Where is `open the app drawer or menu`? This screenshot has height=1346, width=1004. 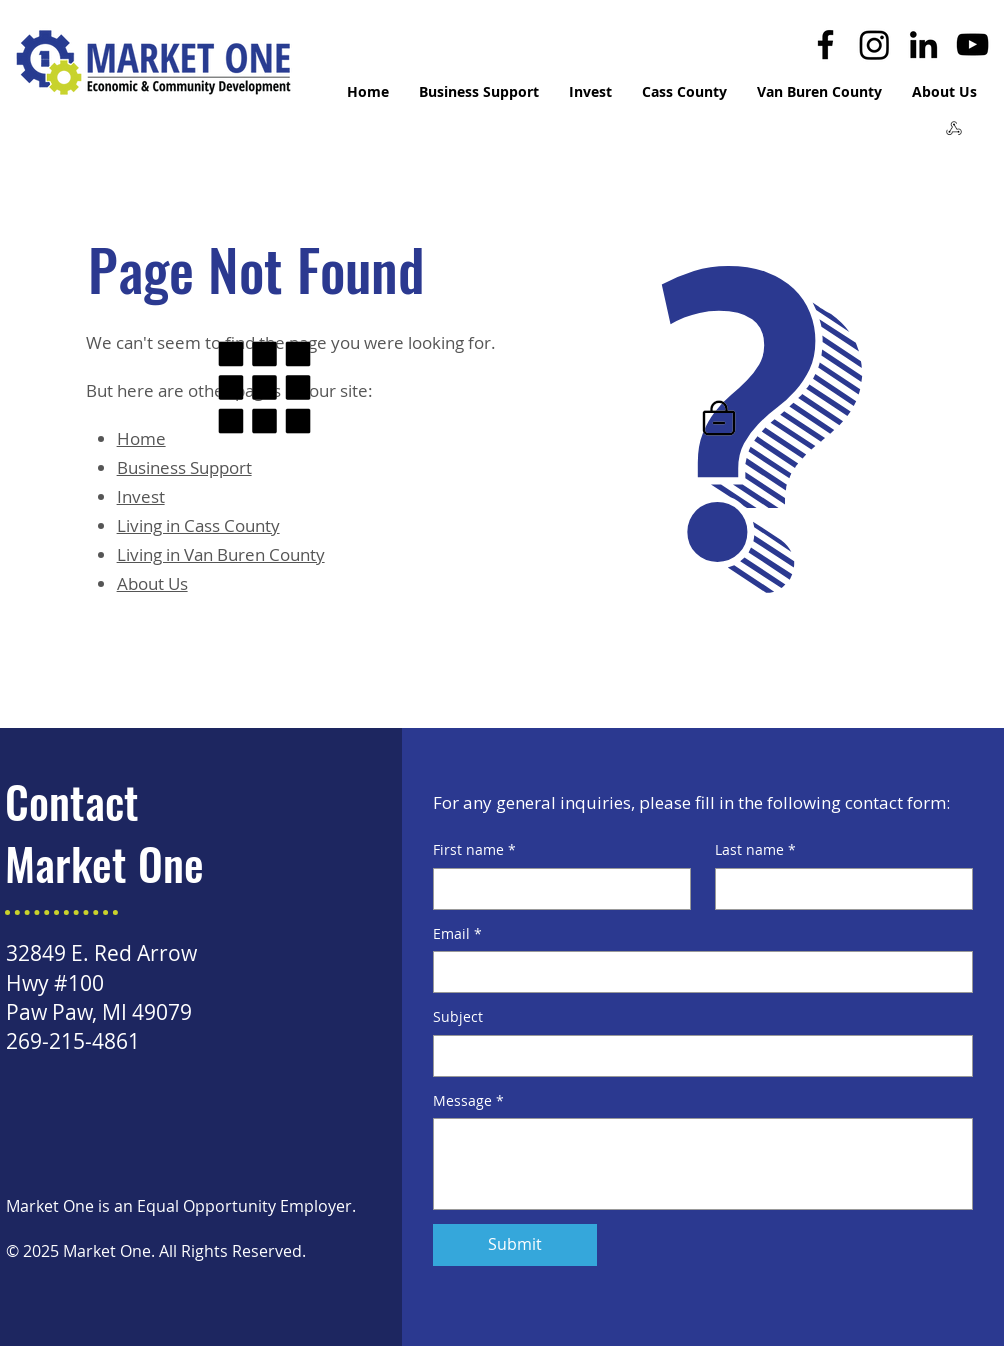 open the app drawer or menu is located at coordinates (264, 387).